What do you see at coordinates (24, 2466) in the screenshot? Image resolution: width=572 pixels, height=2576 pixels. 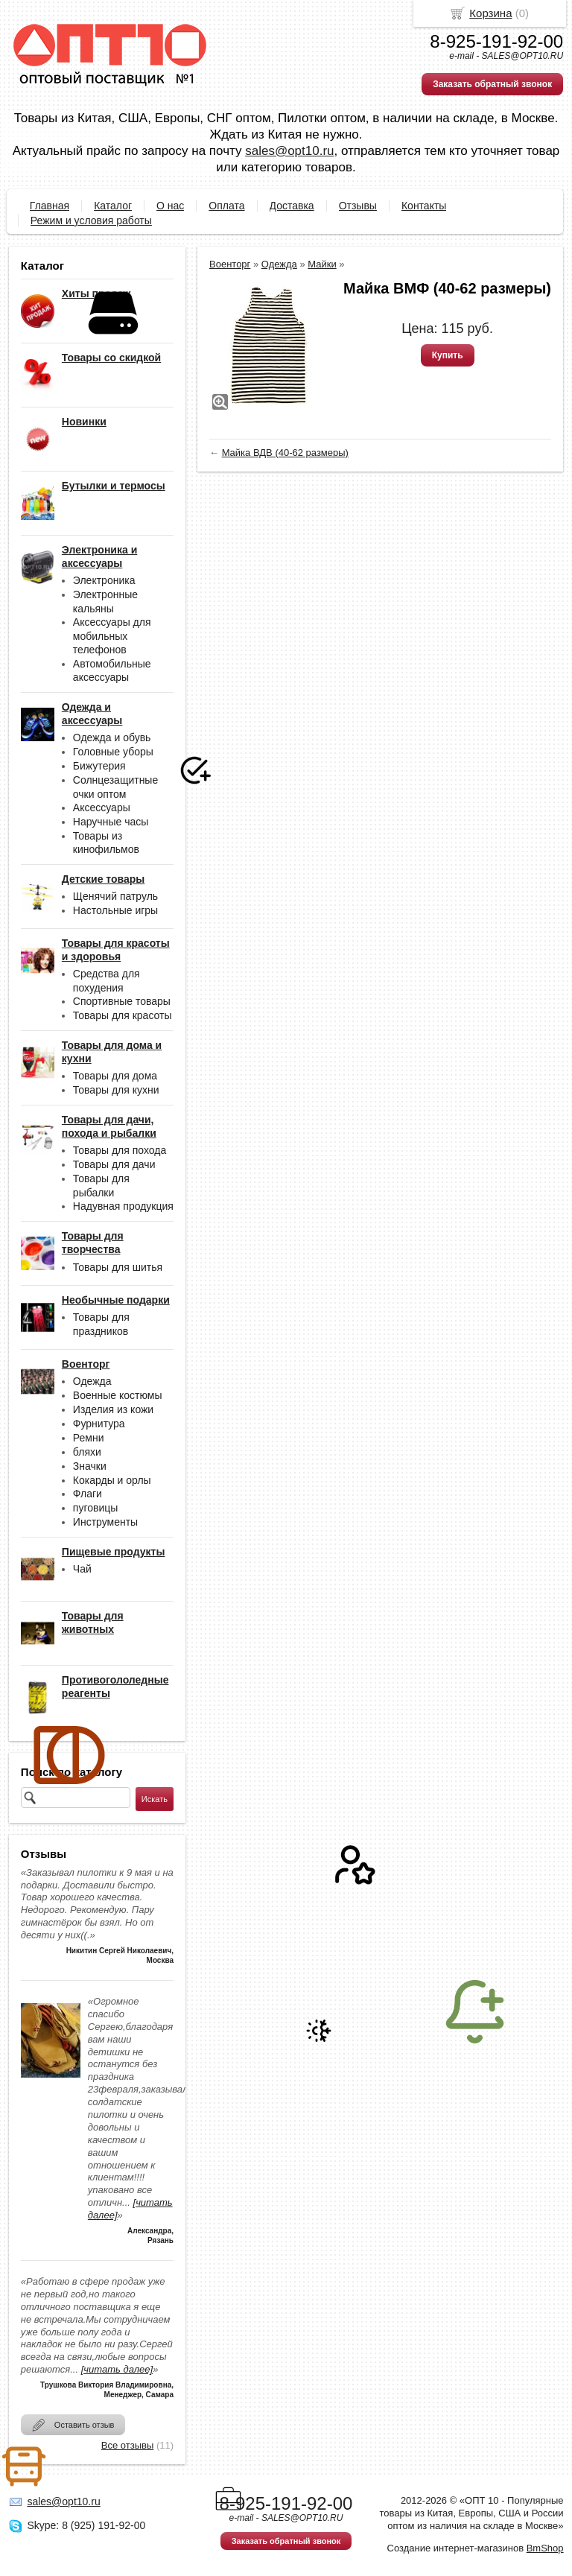 I see `view bus or public transit options` at bounding box center [24, 2466].